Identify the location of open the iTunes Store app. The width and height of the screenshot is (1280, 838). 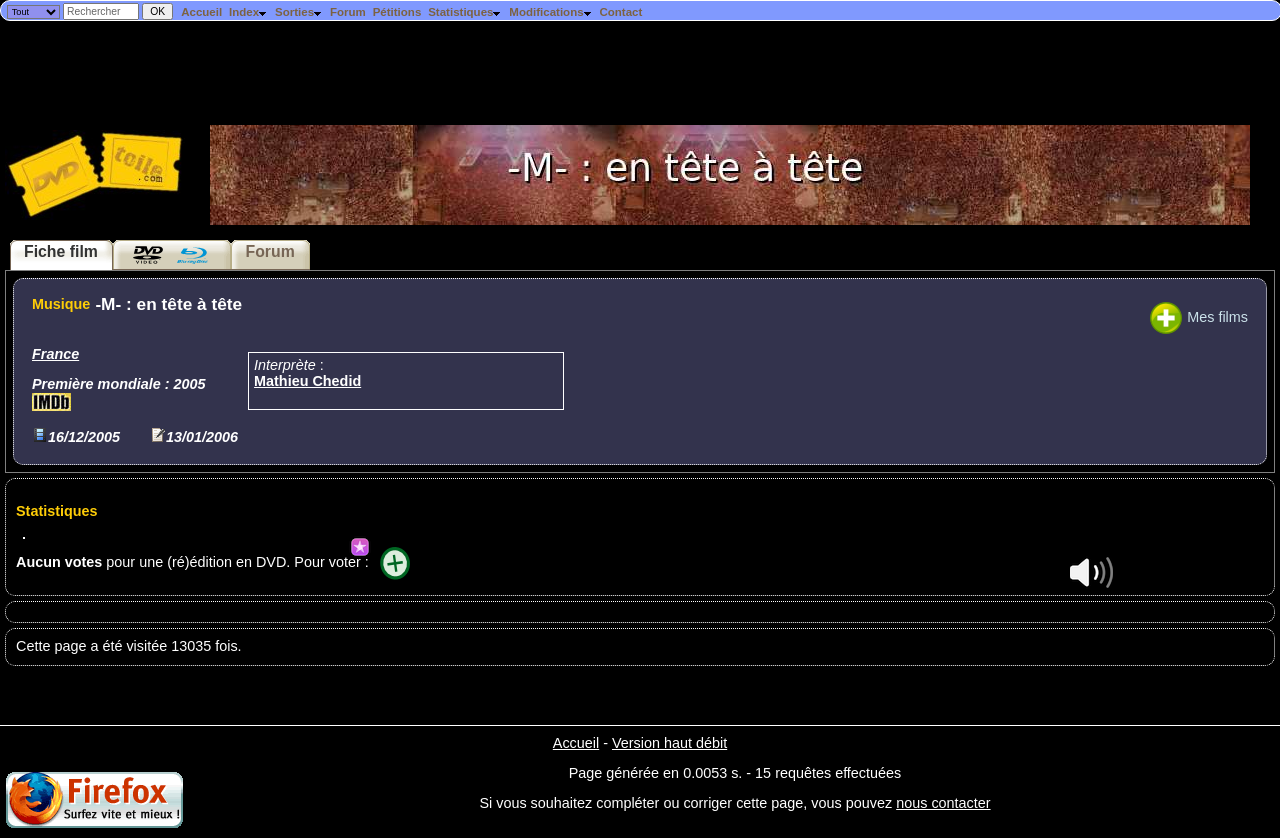
(360, 547).